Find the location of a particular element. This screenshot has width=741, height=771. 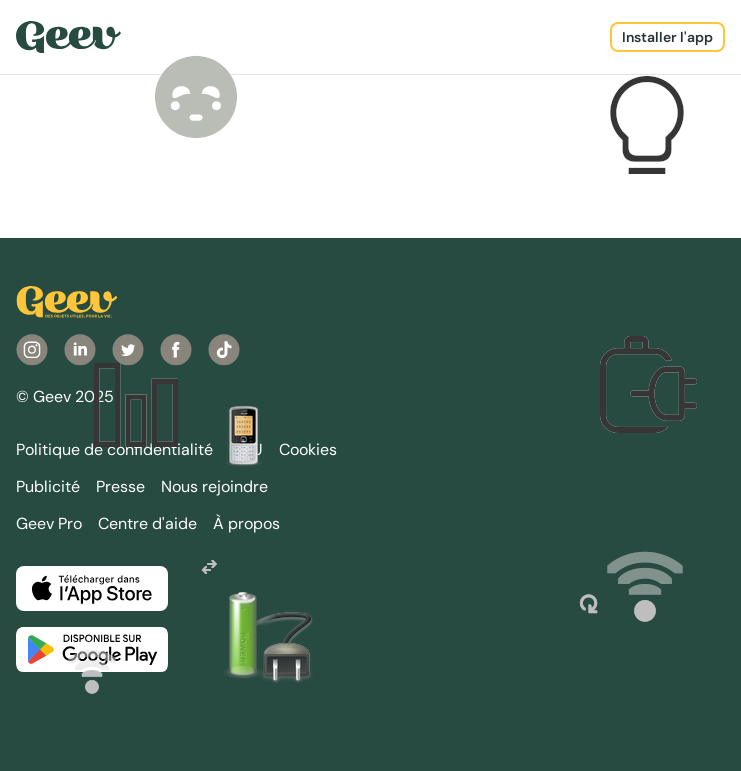

access power and battery settings is located at coordinates (648, 384).